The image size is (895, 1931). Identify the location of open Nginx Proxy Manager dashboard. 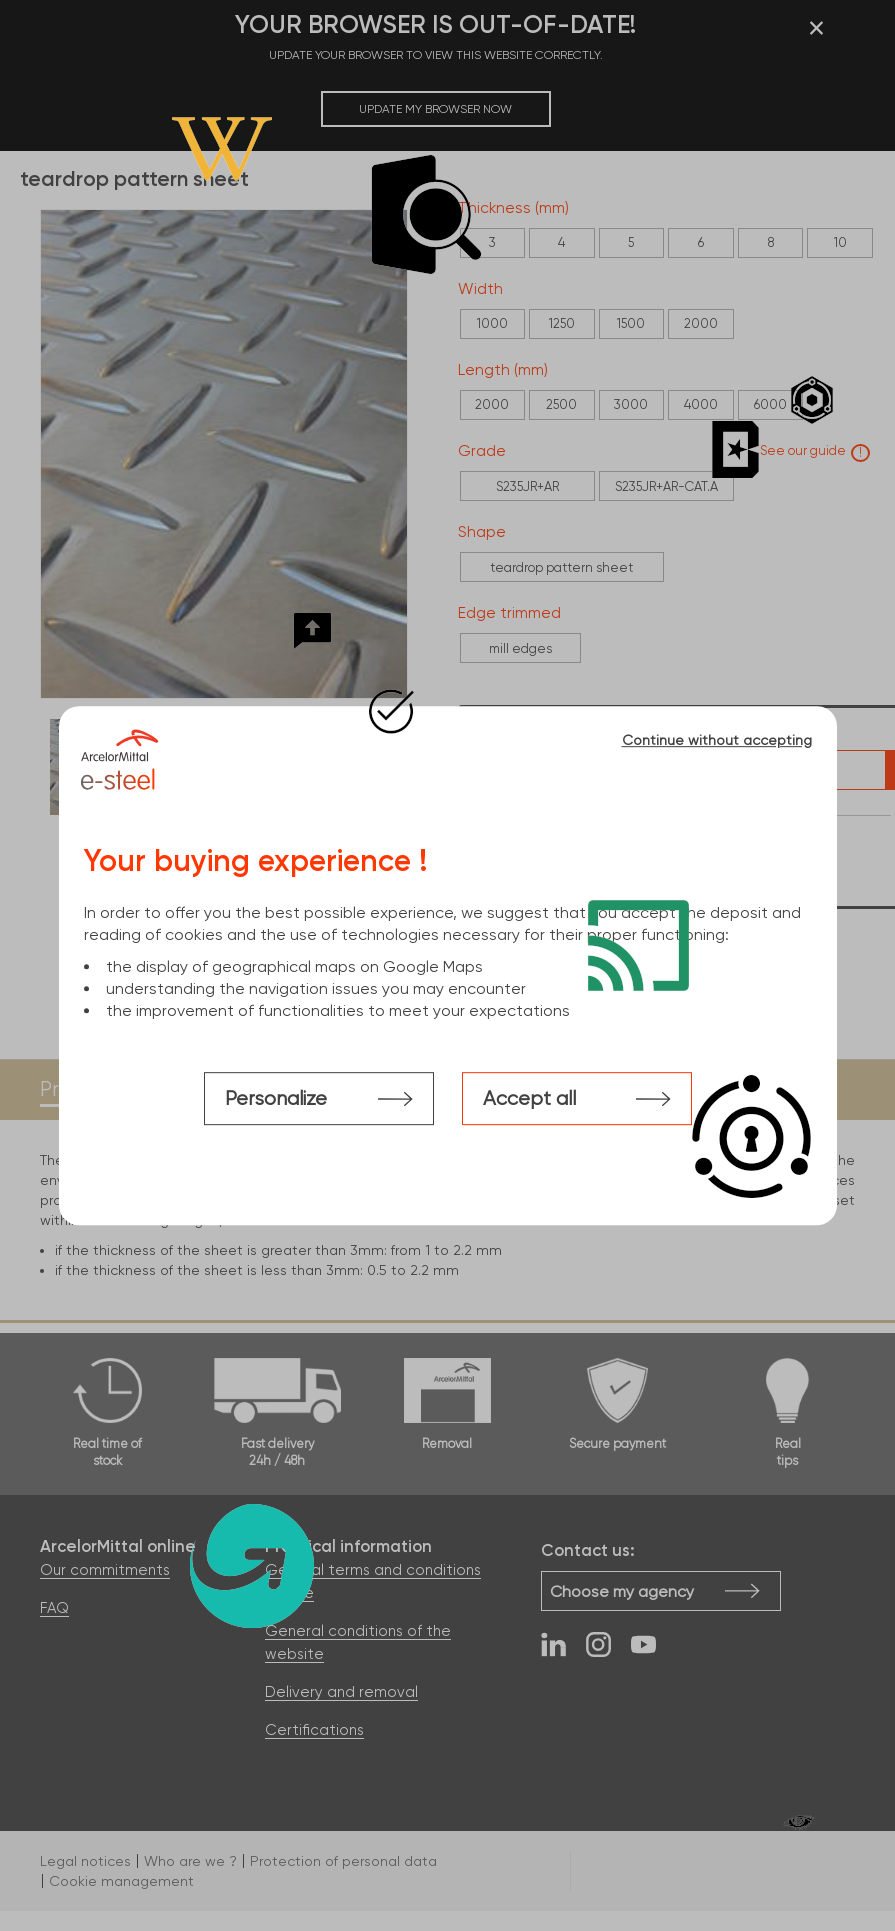
(812, 400).